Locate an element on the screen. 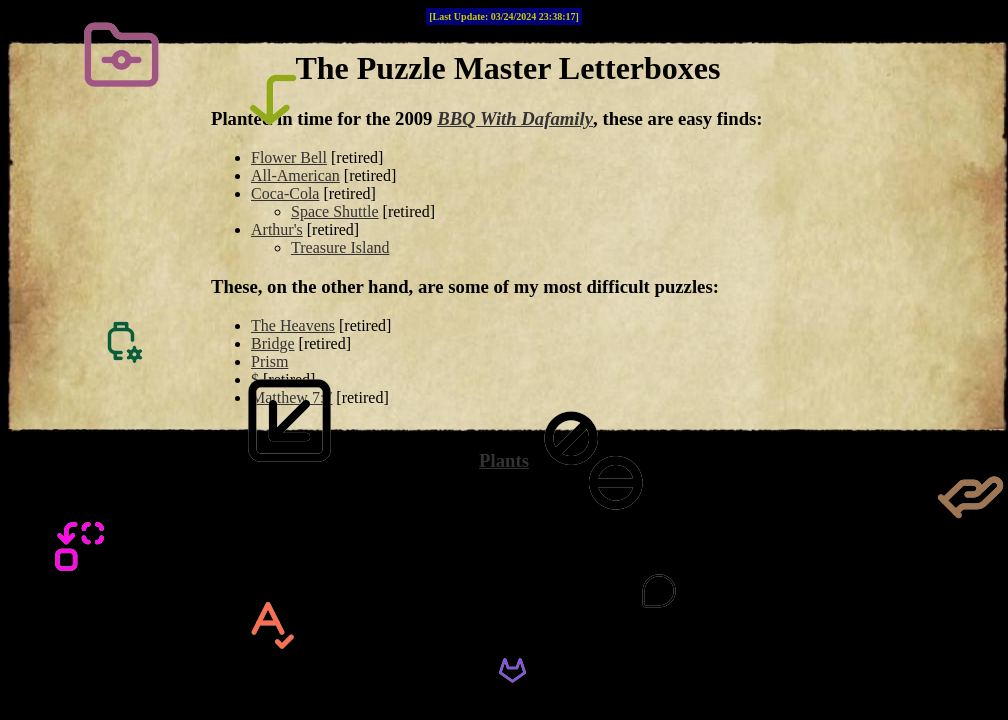 The width and height of the screenshot is (1008, 720). open GitLab repository is located at coordinates (512, 670).